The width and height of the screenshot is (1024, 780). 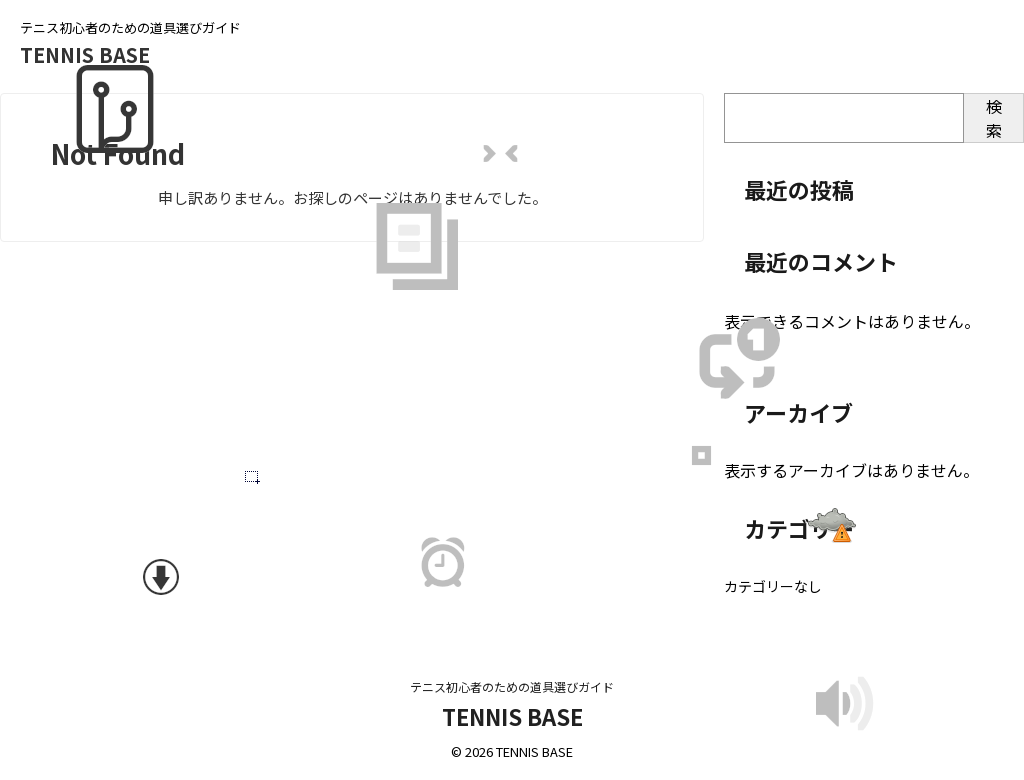 I want to click on select content between two points, so click(x=500, y=153).